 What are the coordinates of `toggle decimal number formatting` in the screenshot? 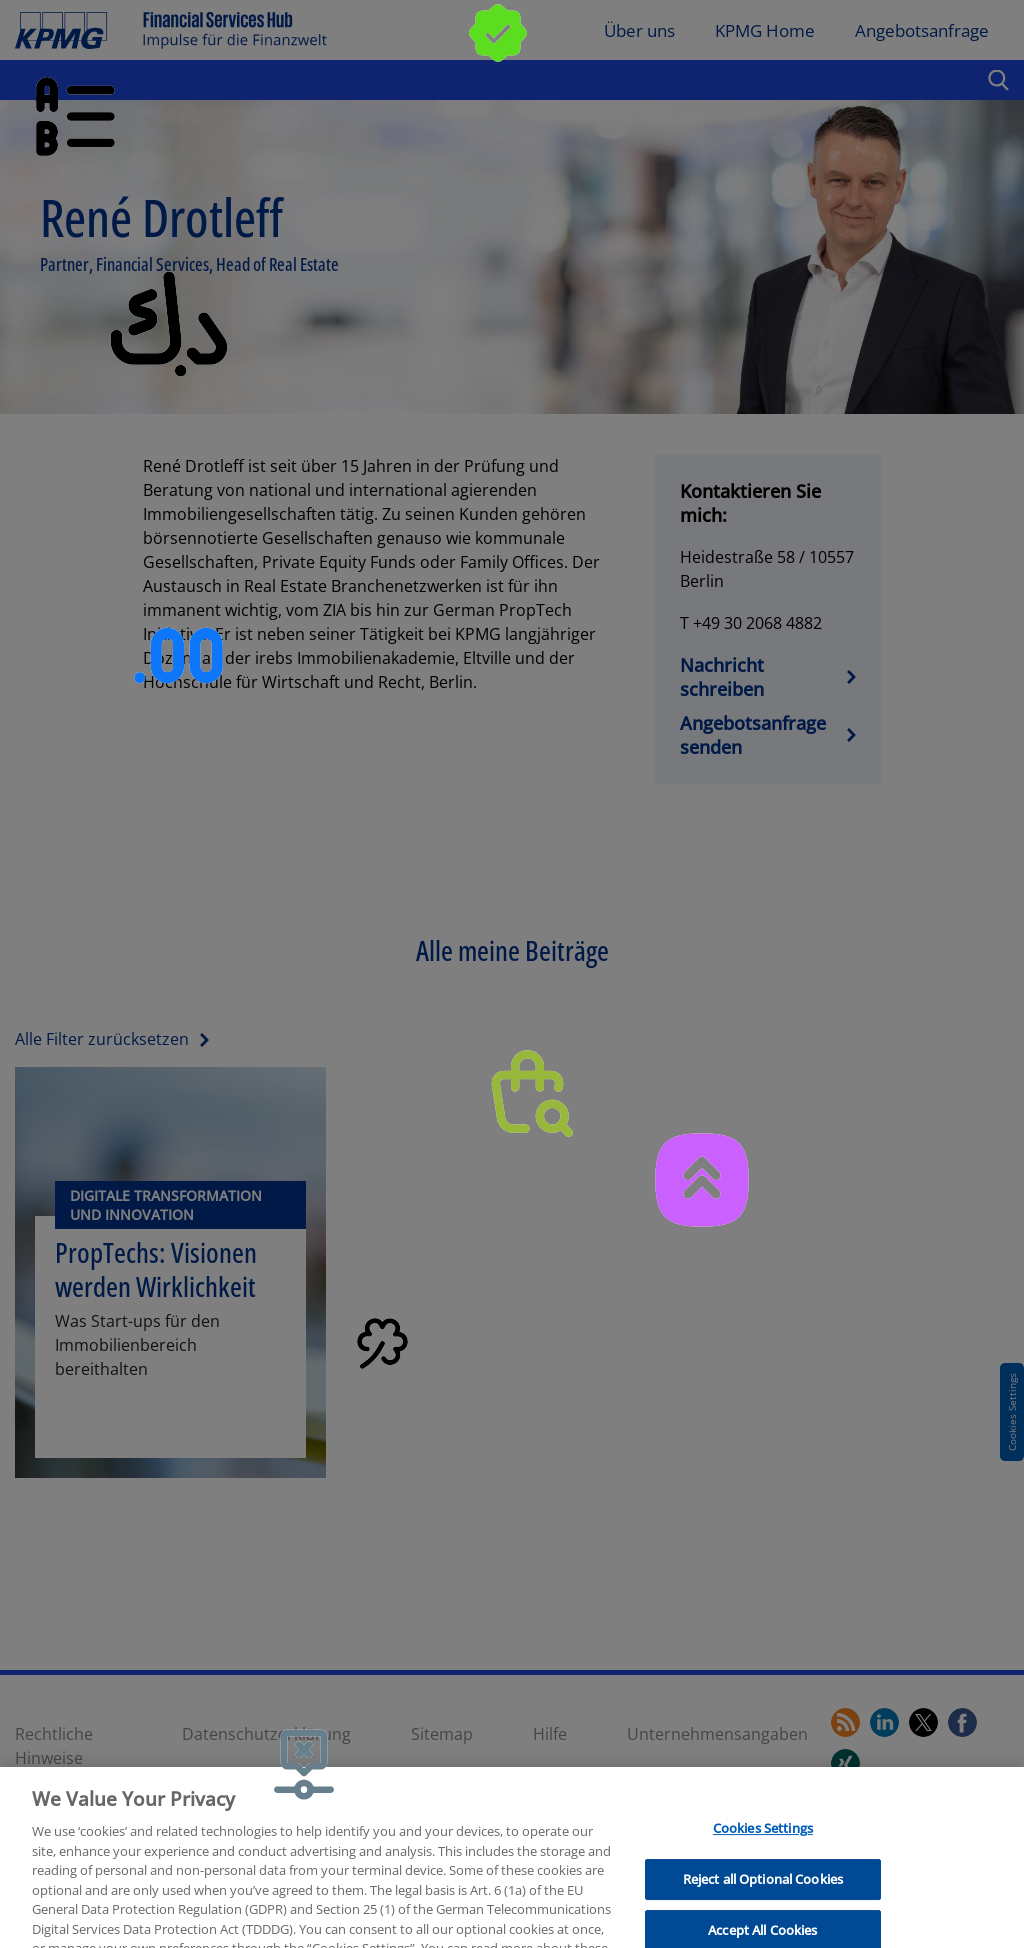 It's located at (178, 655).